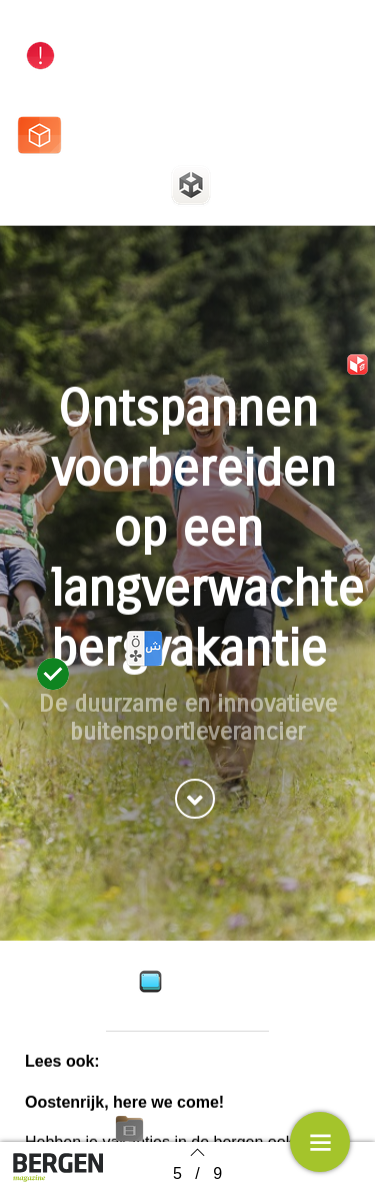  I want to click on open unity hub application, so click(191, 185).